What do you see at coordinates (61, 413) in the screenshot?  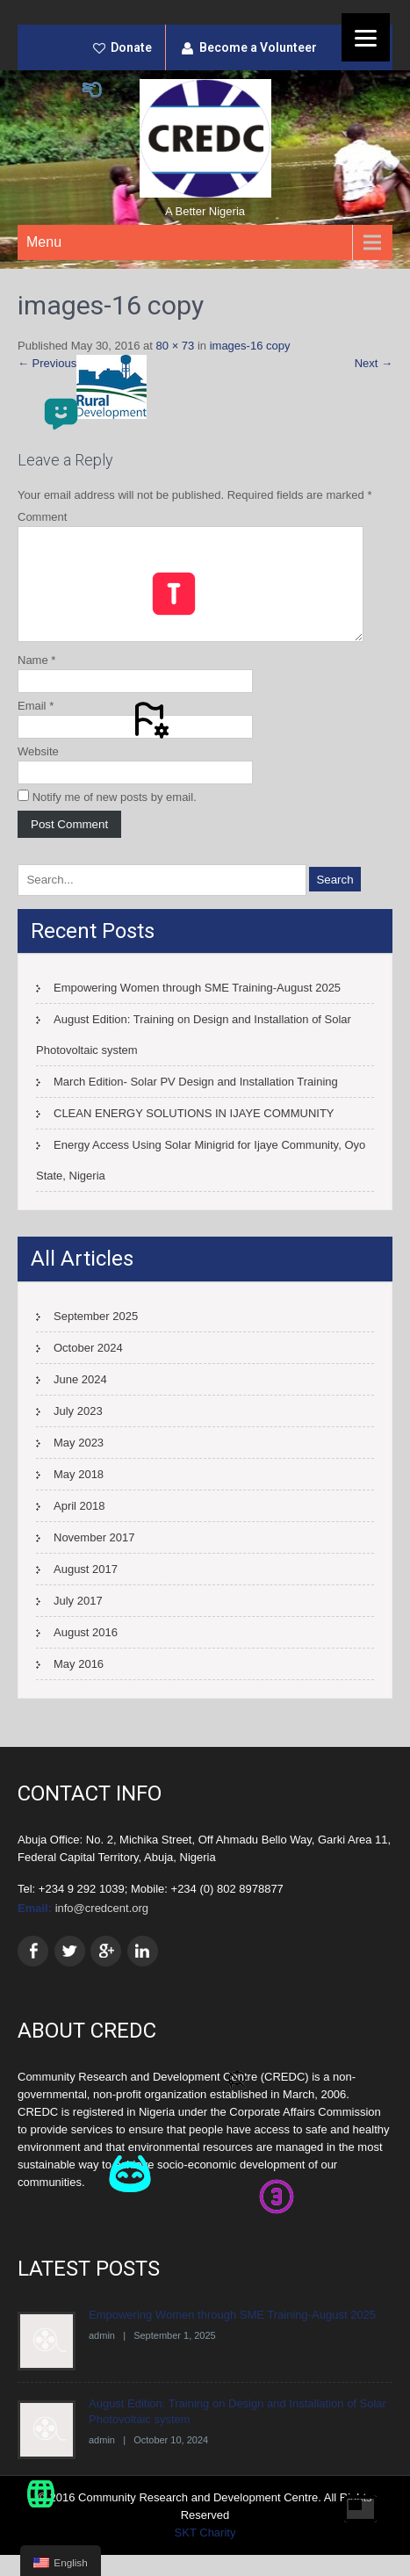 I see `open chatbot or AI assistant` at bounding box center [61, 413].